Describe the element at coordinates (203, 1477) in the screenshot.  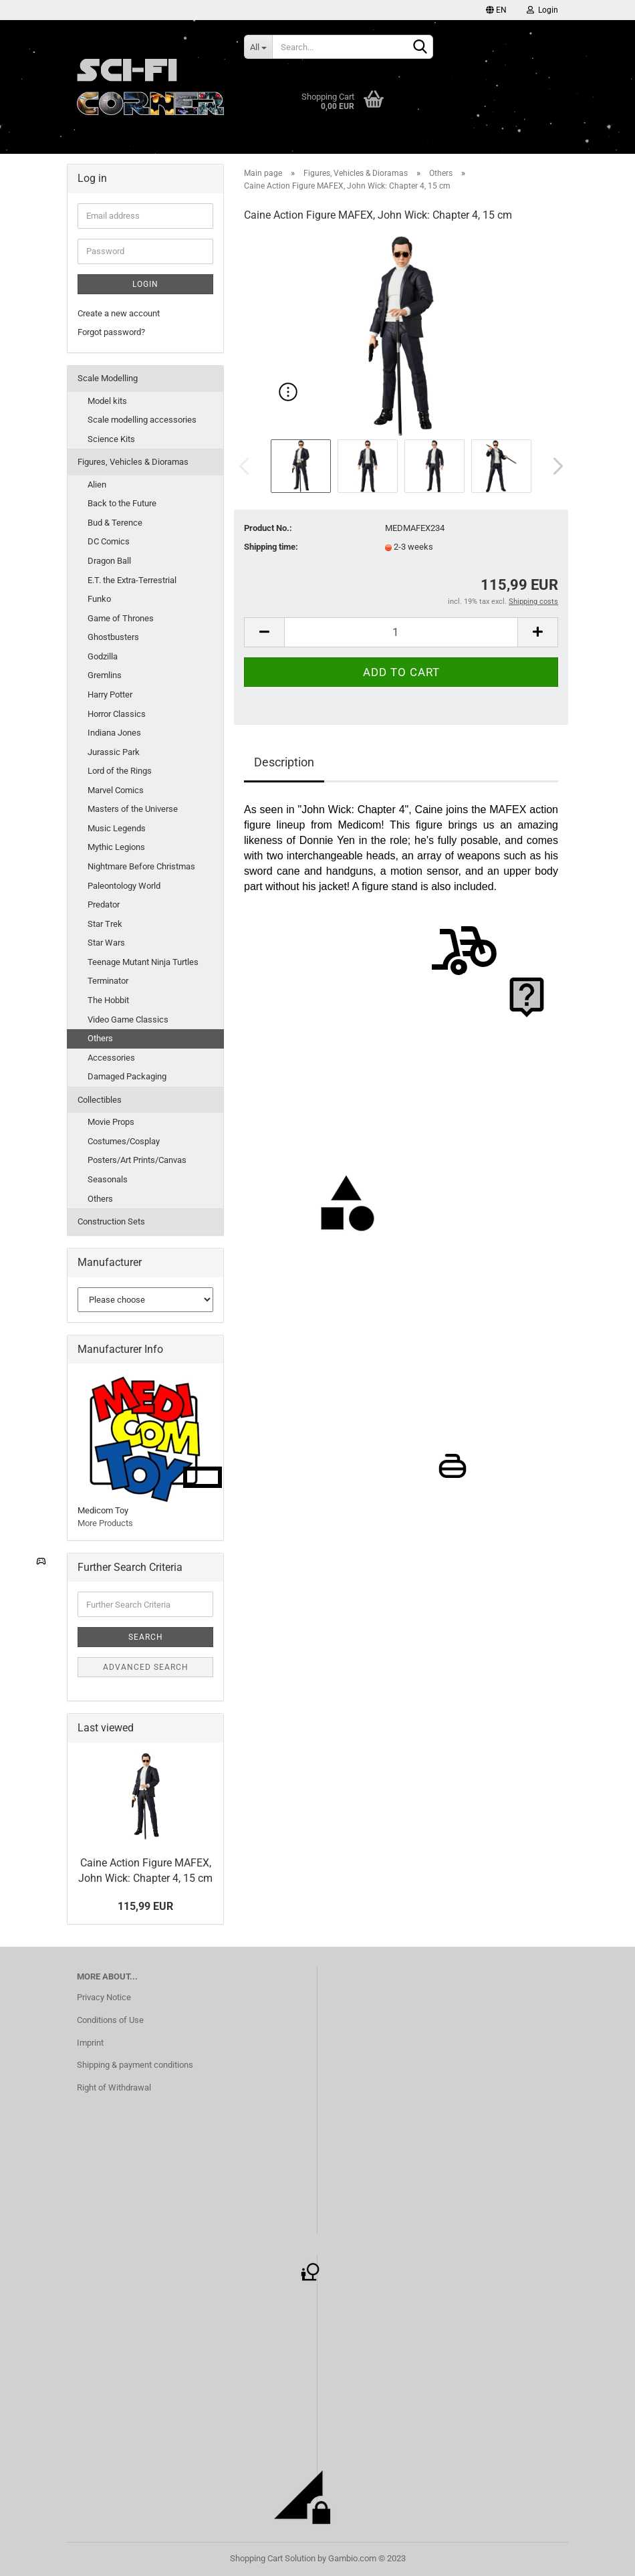
I see `crop image to 7:5 aspect ratio` at that location.